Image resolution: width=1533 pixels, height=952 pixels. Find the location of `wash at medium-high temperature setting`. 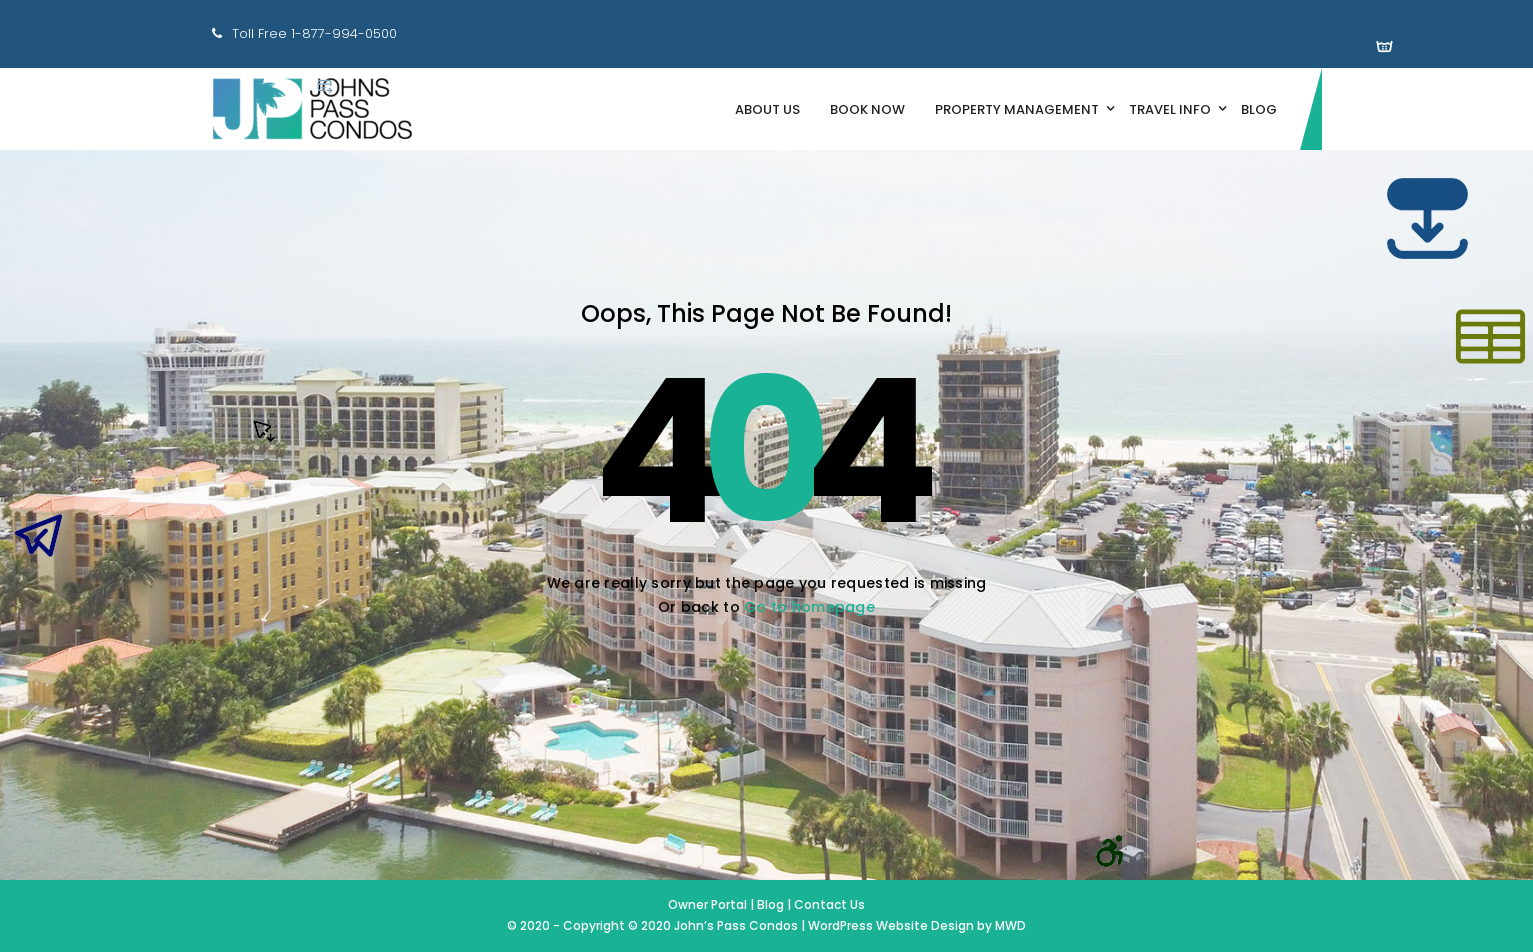

wash at medium-high temperature setting is located at coordinates (1384, 46).